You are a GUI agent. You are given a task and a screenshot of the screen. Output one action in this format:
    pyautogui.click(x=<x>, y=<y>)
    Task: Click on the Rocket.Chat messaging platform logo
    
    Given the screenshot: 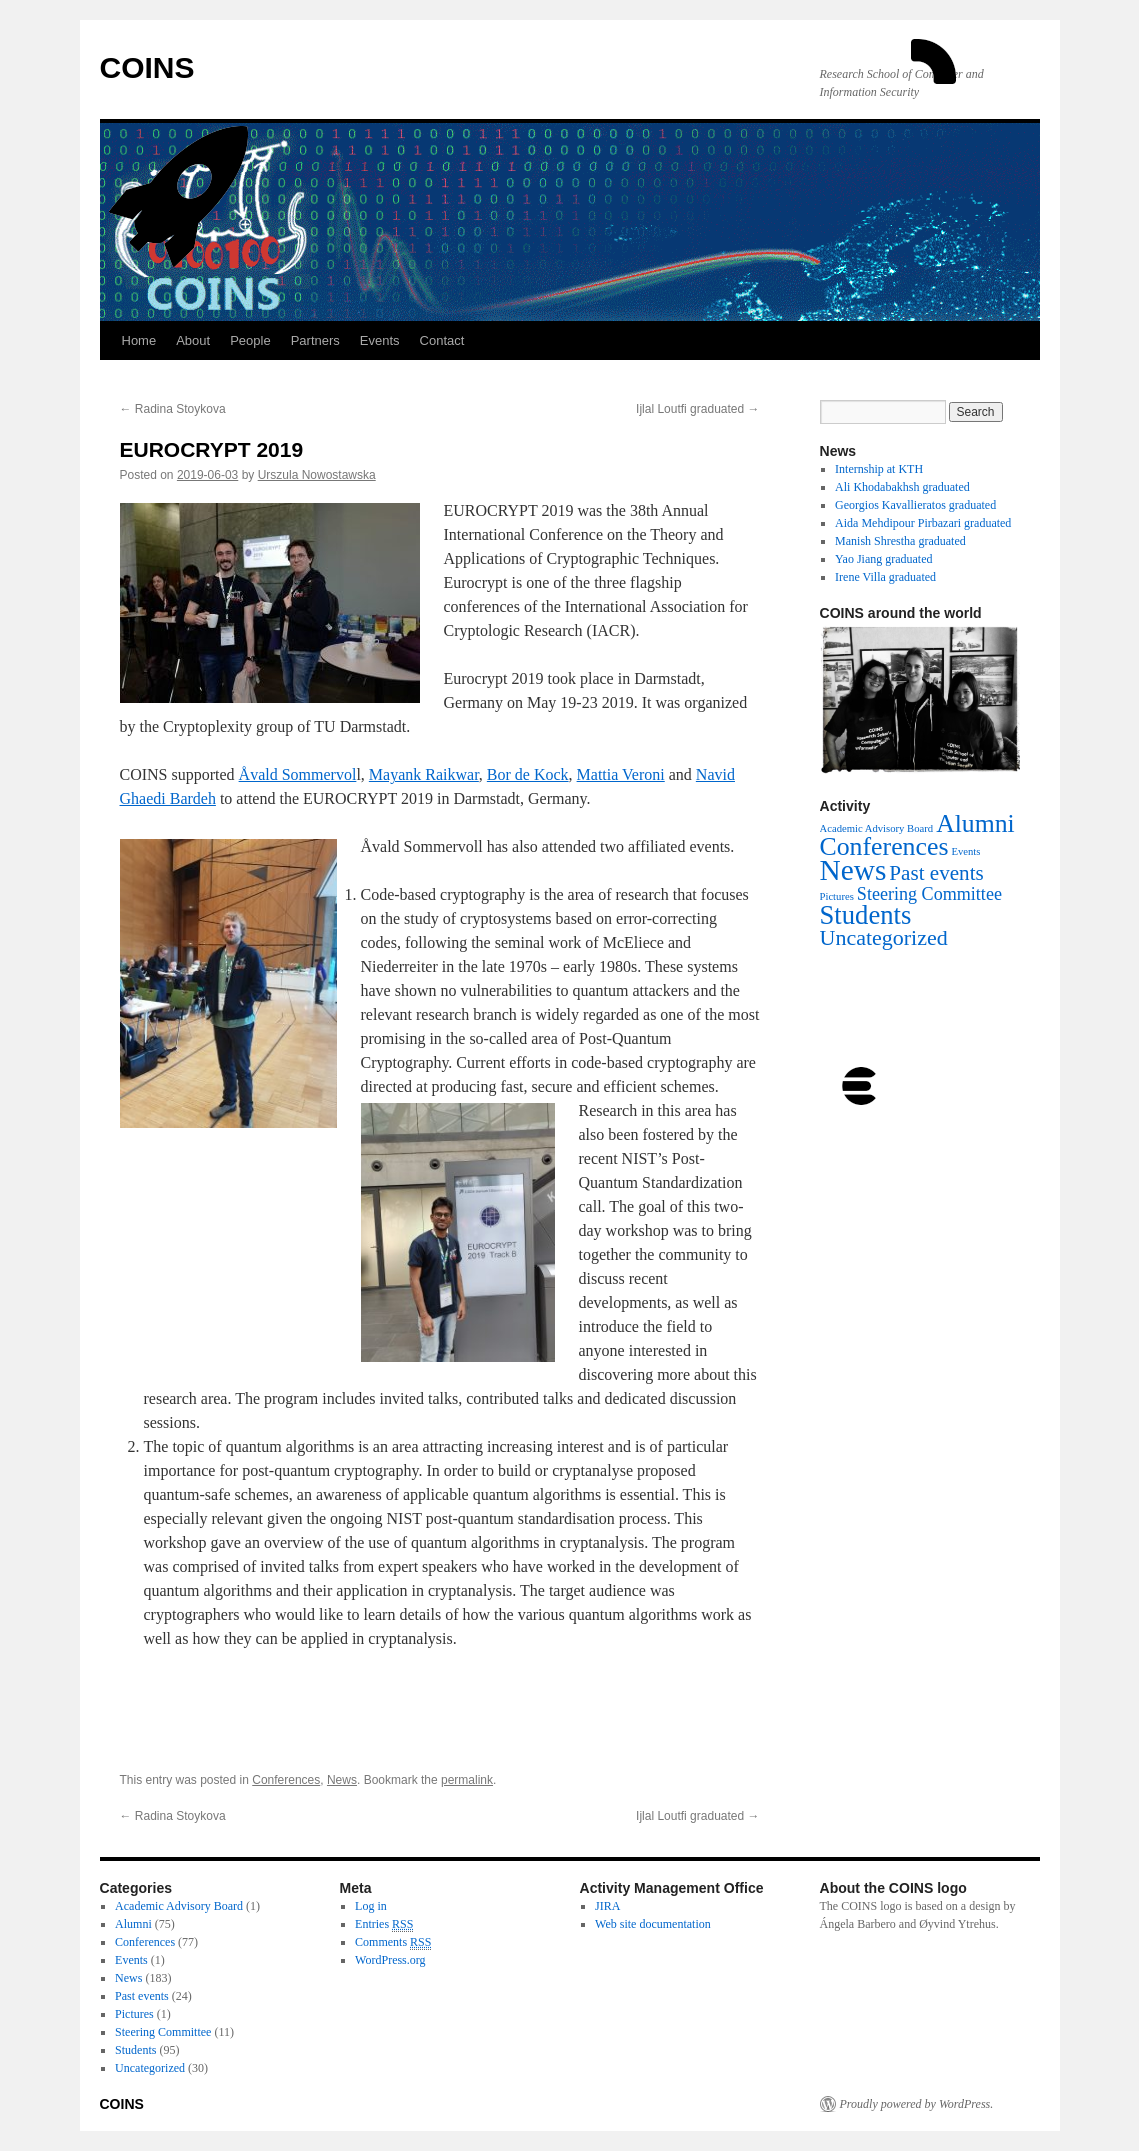 What is the action you would take?
    pyautogui.click(x=178, y=196)
    